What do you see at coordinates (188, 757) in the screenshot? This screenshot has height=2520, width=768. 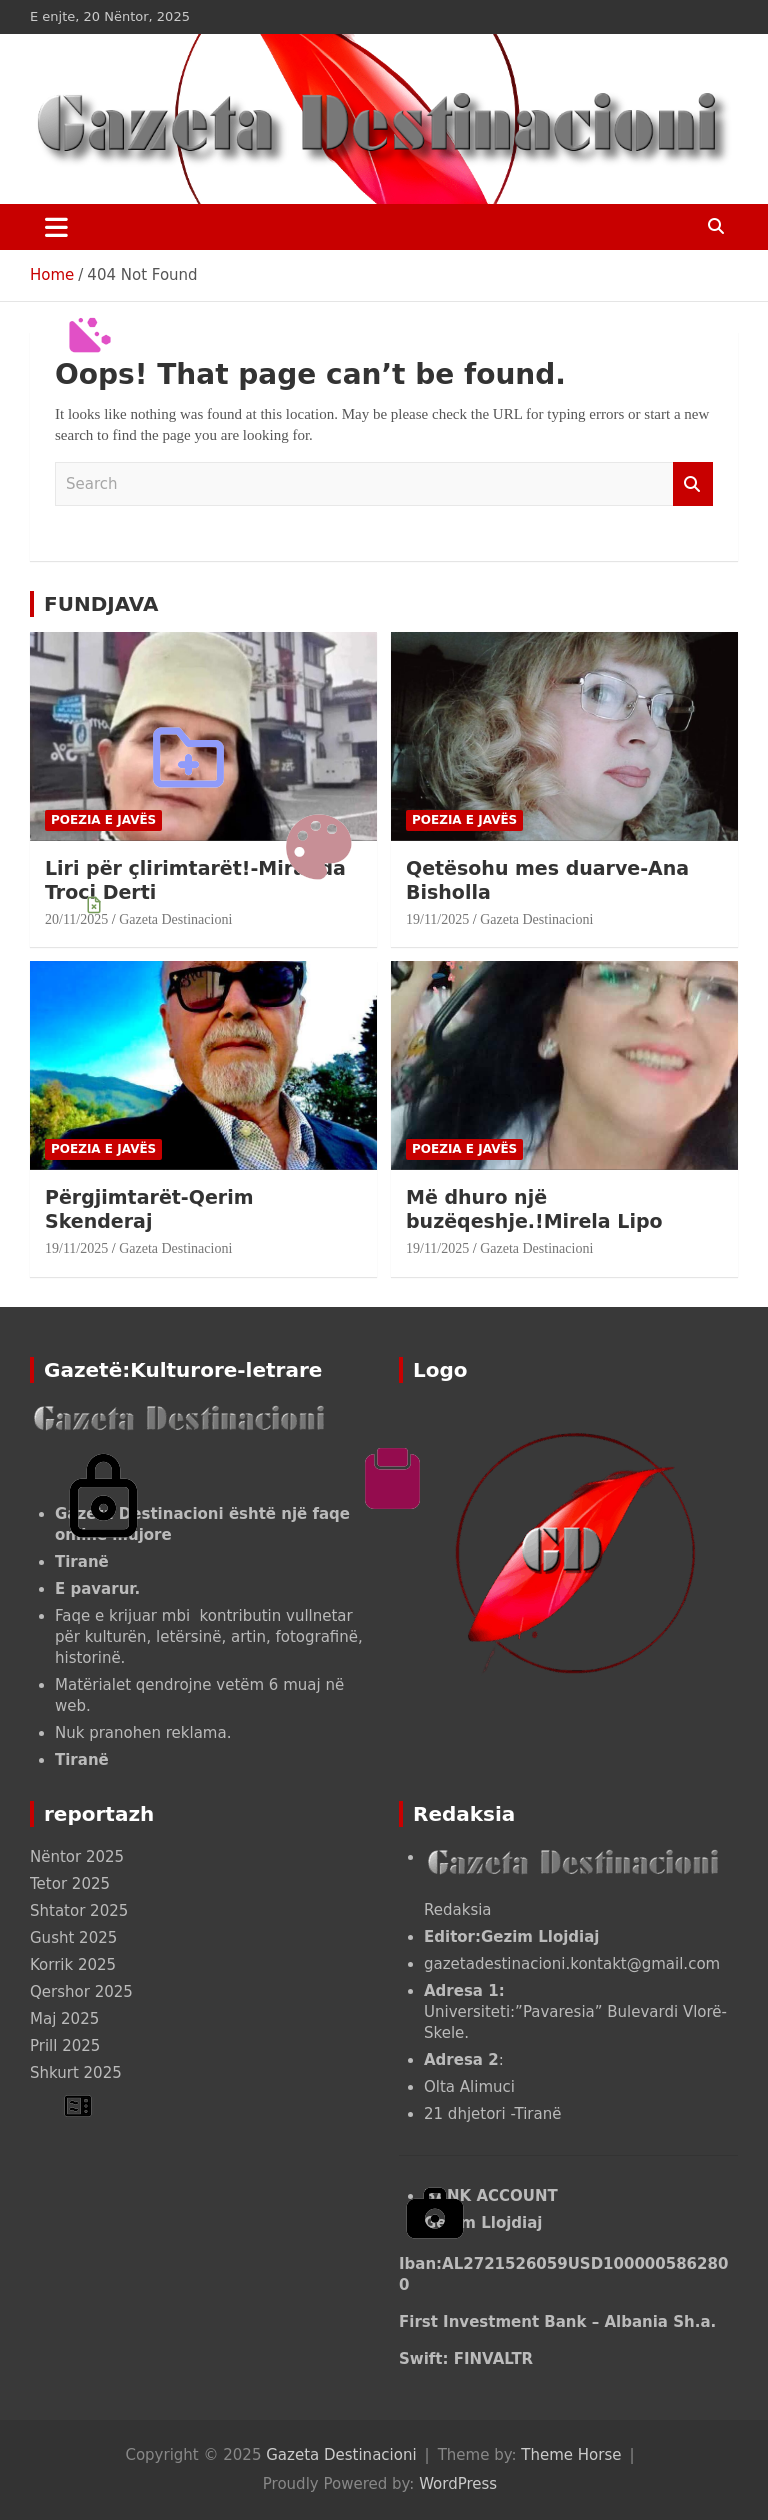 I see `create a new folder` at bounding box center [188, 757].